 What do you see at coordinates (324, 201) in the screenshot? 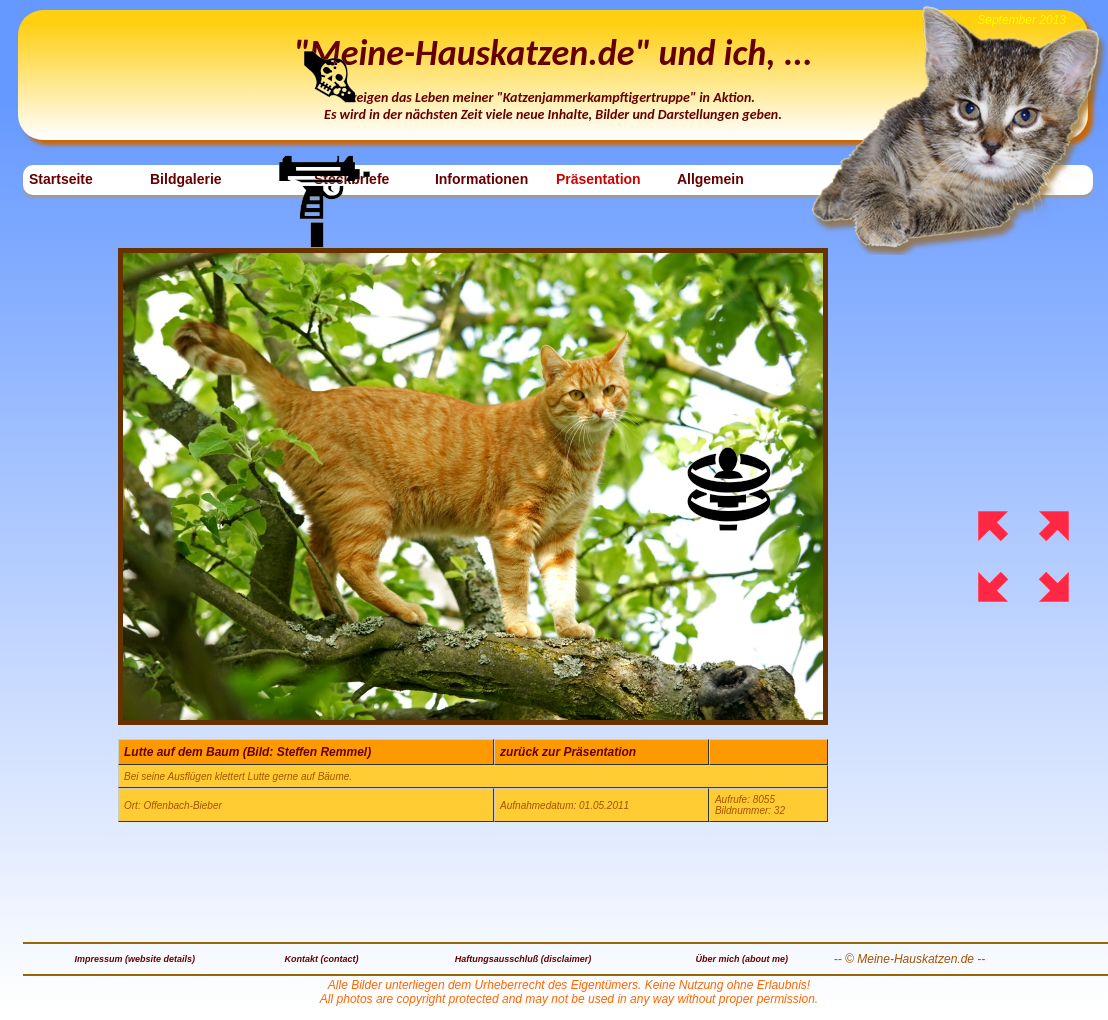
I see `select uzi weapon in game inventory` at bounding box center [324, 201].